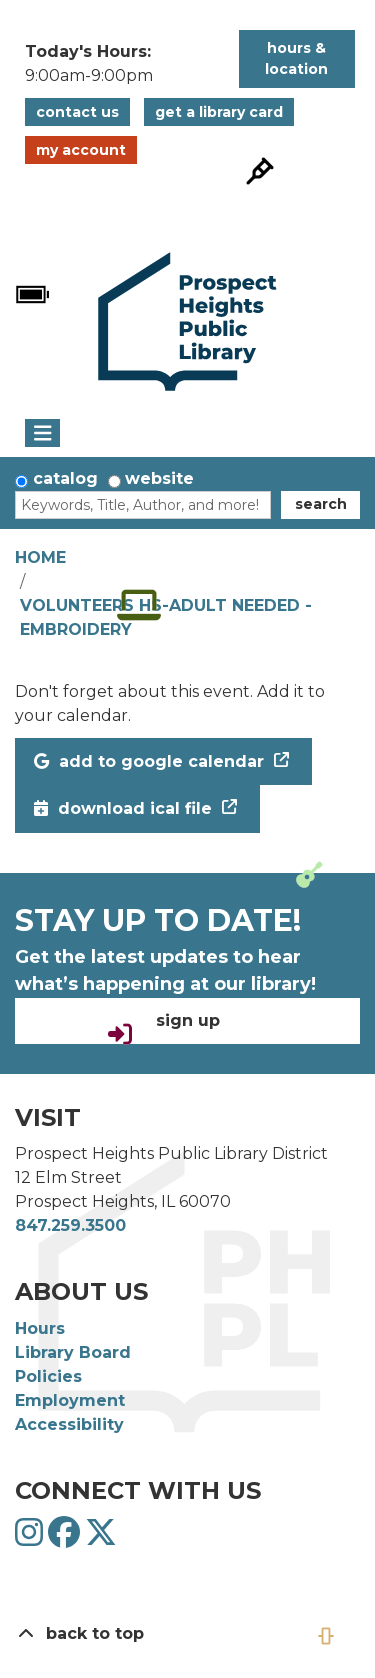  What do you see at coordinates (32, 294) in the screenshot?
I see `indicates battery is fully charged` at bounding box center [32, 294].